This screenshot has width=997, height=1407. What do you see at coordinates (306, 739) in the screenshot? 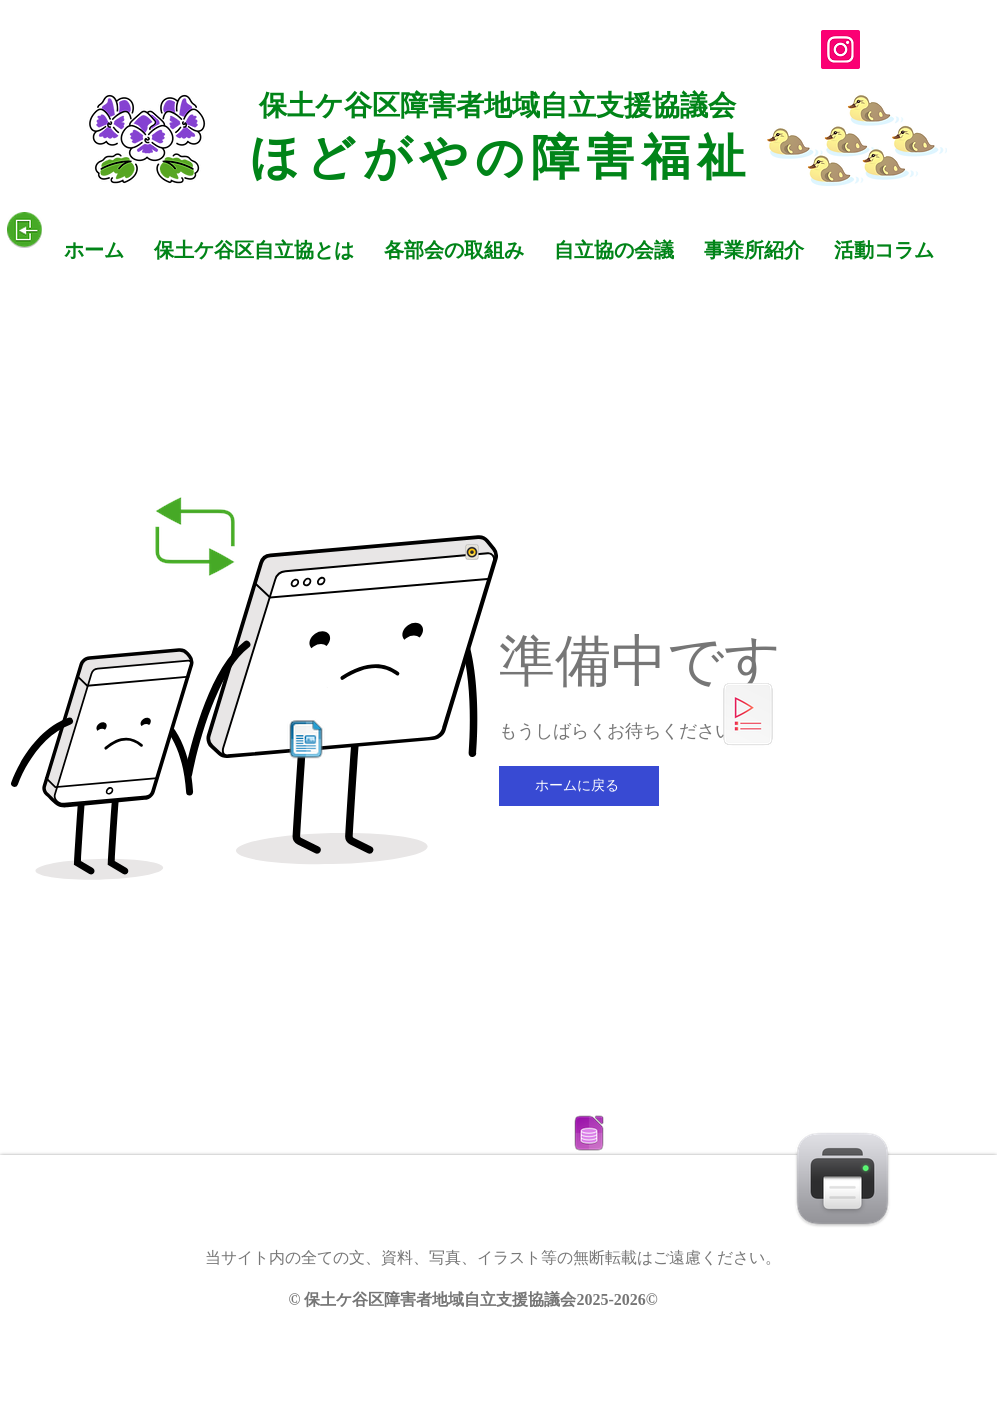
I see `open a text document template file` at bounding box center [306, 739].